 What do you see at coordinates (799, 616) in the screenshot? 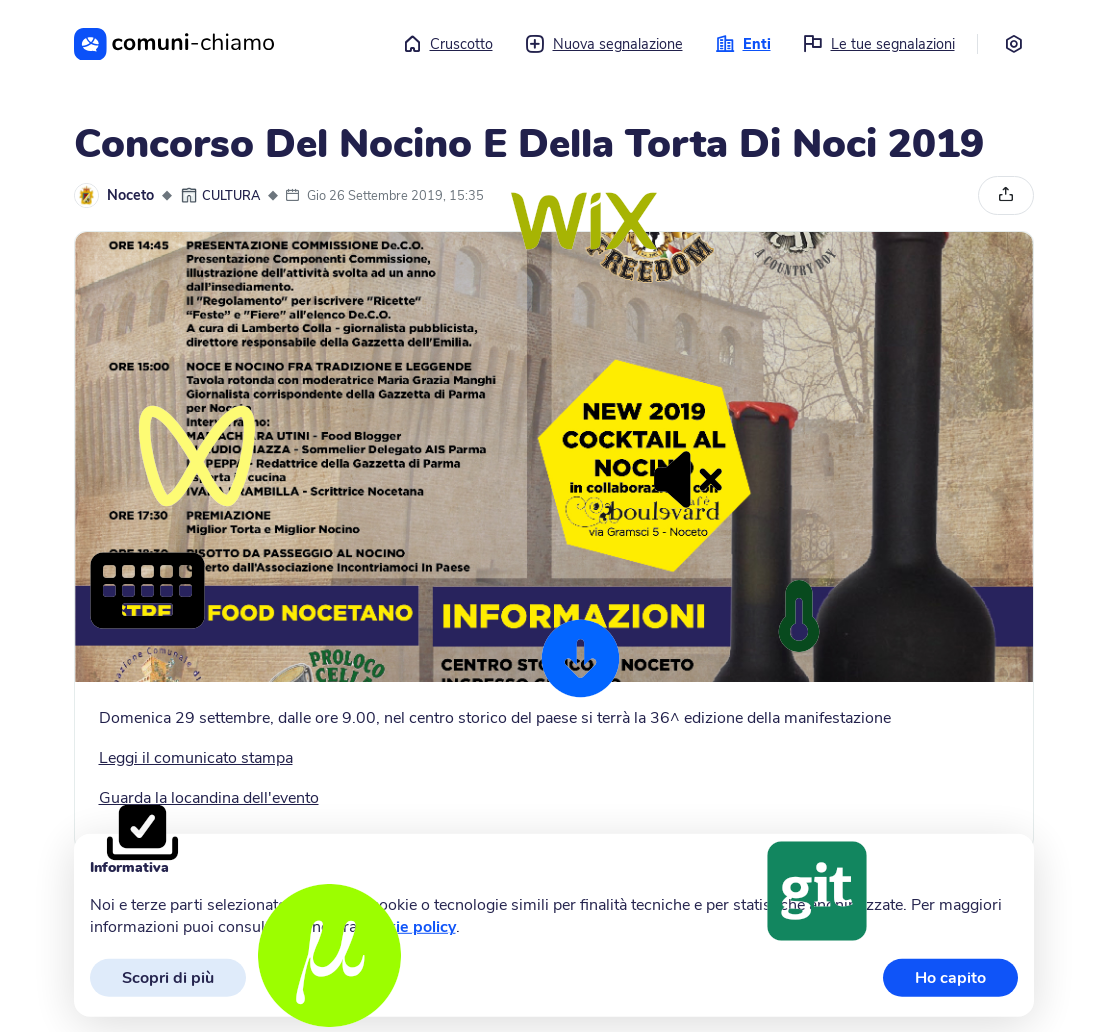
I see `indicates high temperature reading` at bounding box center [799, 616].